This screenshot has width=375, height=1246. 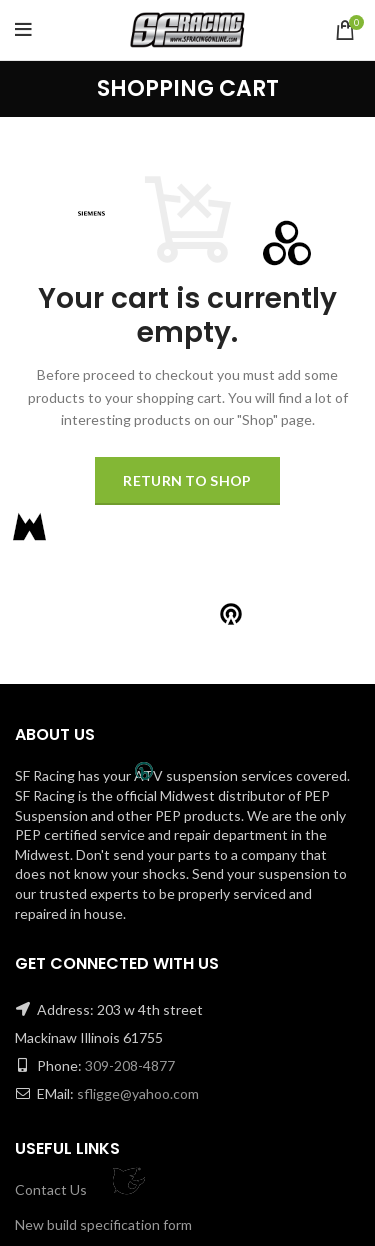 What do you see at coordinates (129, 1181) in the screenshot?
I see `freenas open-source storage software logo` at bounding box center [129, 1181].